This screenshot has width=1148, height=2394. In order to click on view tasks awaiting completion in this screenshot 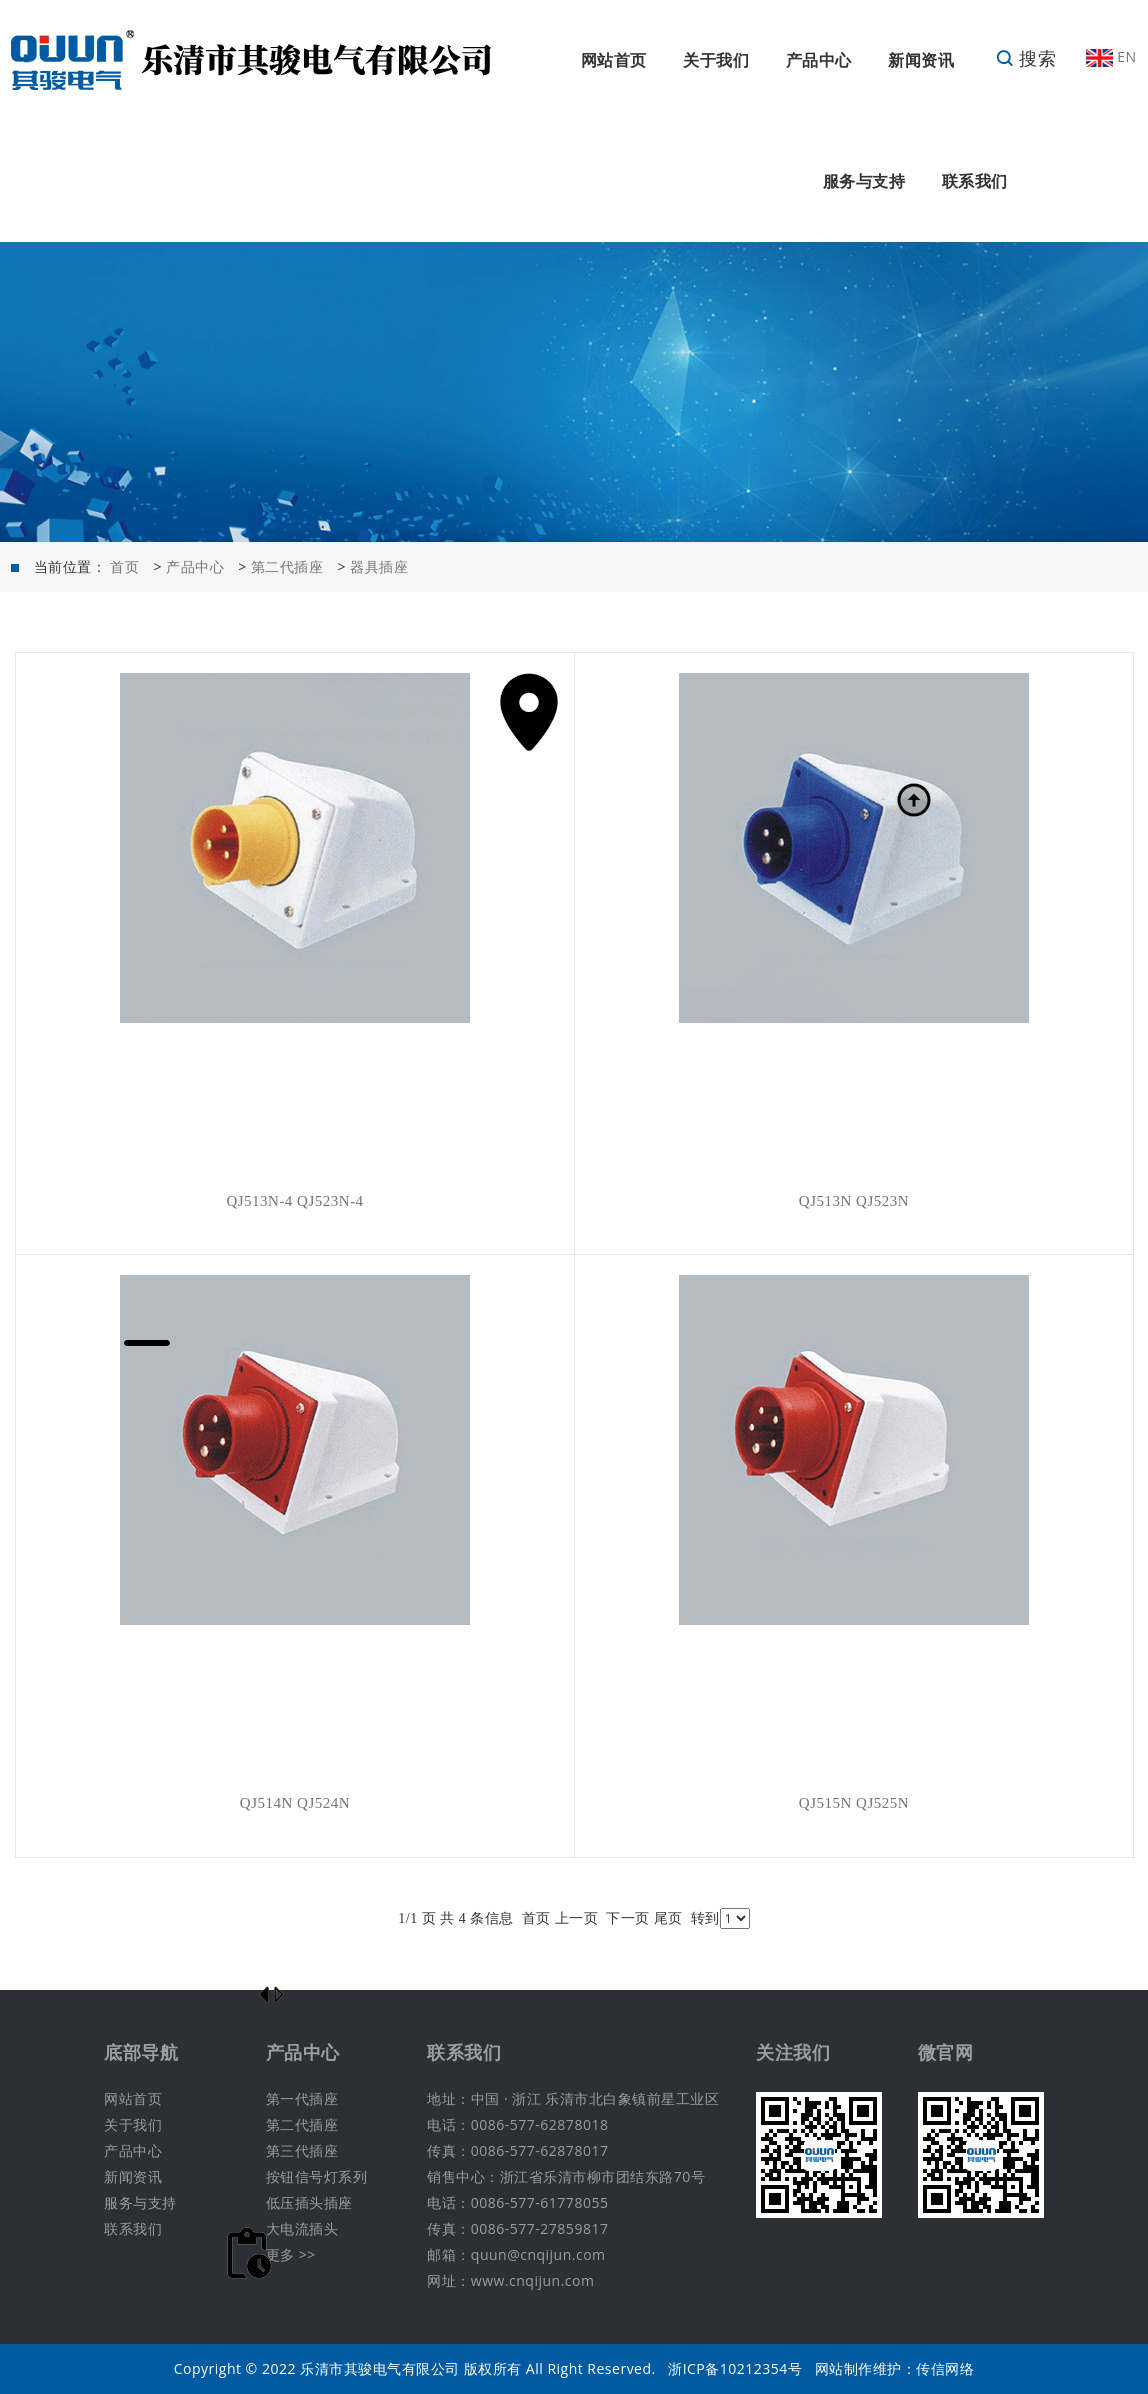, I will do `click(247, 2254)`.